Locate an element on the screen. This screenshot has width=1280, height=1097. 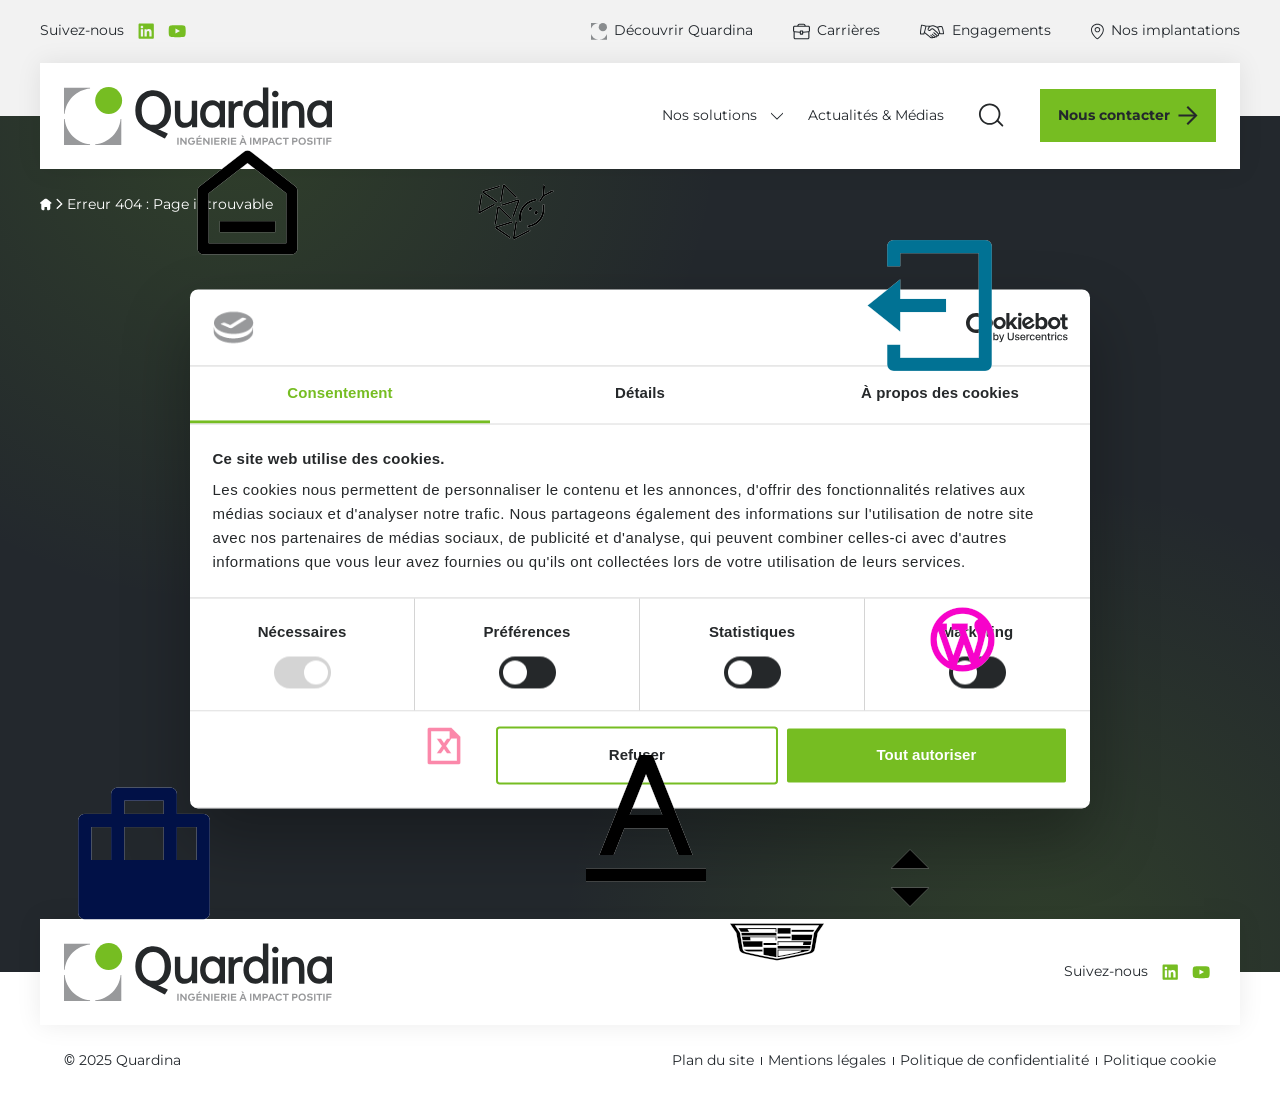
expand or collapse content vertically is located at coordinates (910, 878).